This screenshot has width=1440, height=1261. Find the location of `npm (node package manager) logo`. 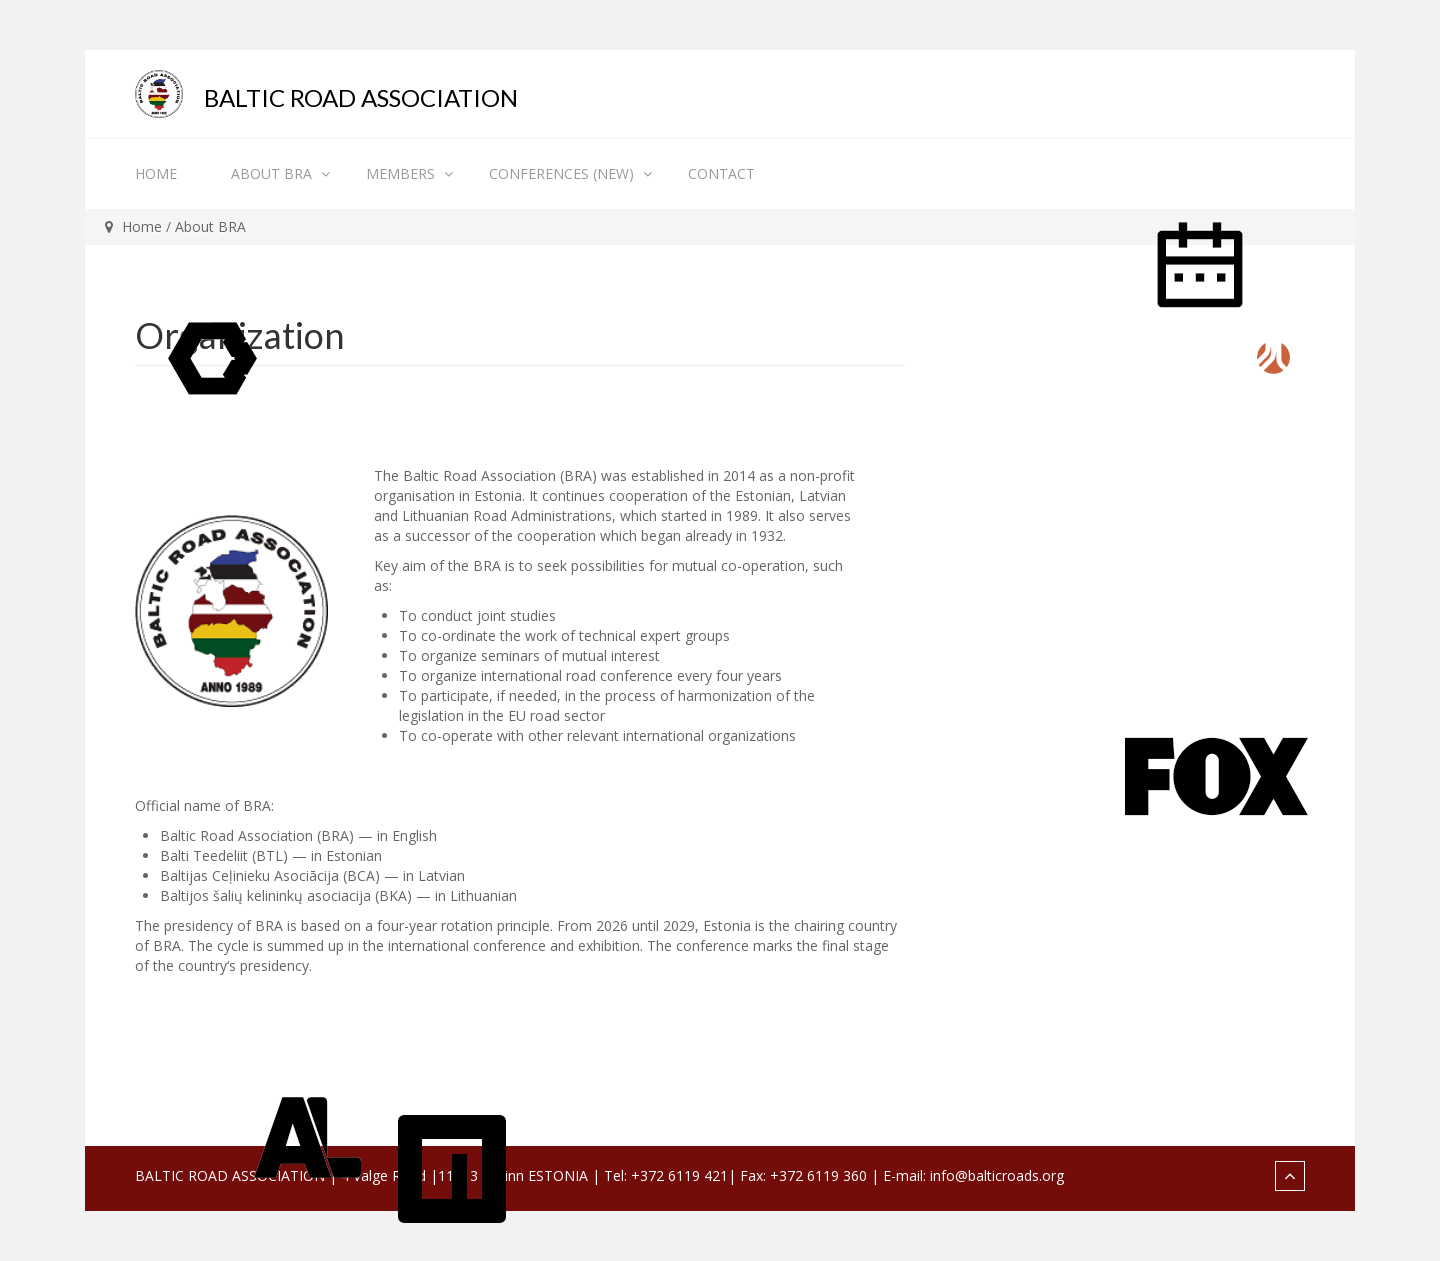

npm (node package manager) logo is located at coordinates (452, 1169).